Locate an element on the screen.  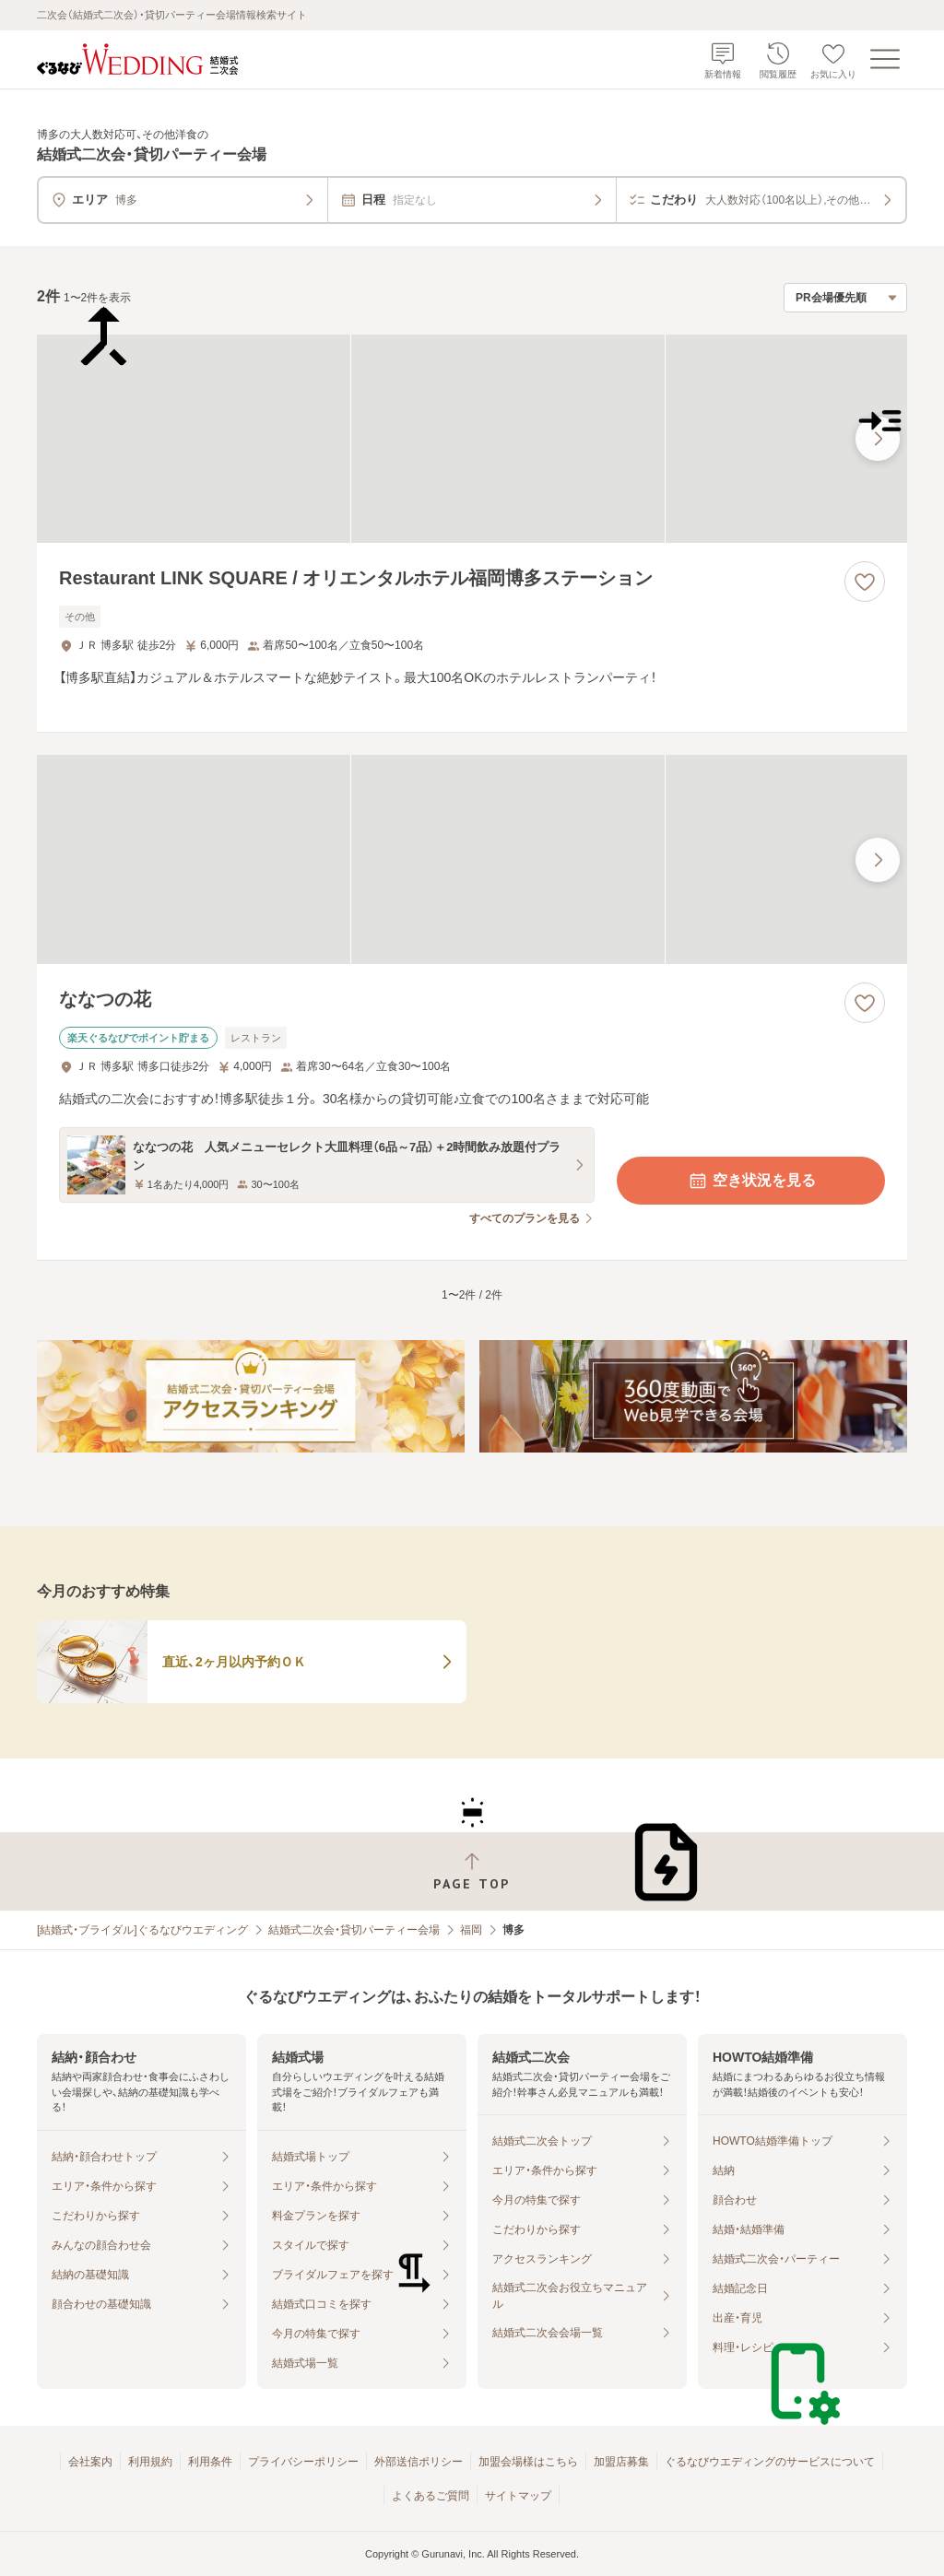
expand to read more content is located at coordinates (879, 420).